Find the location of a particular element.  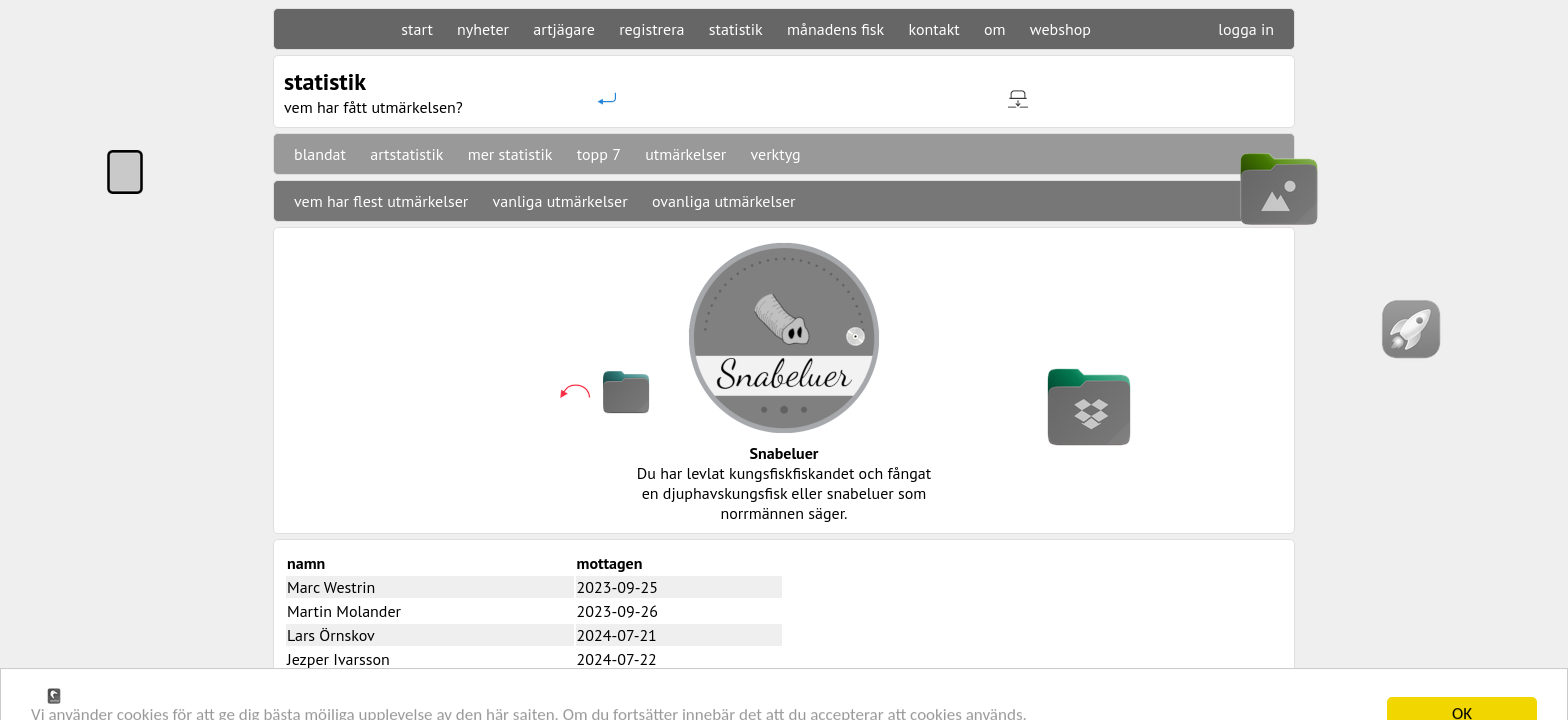

iPad device with Face ID in sidebar navigation is located at coordinates (125, 172).